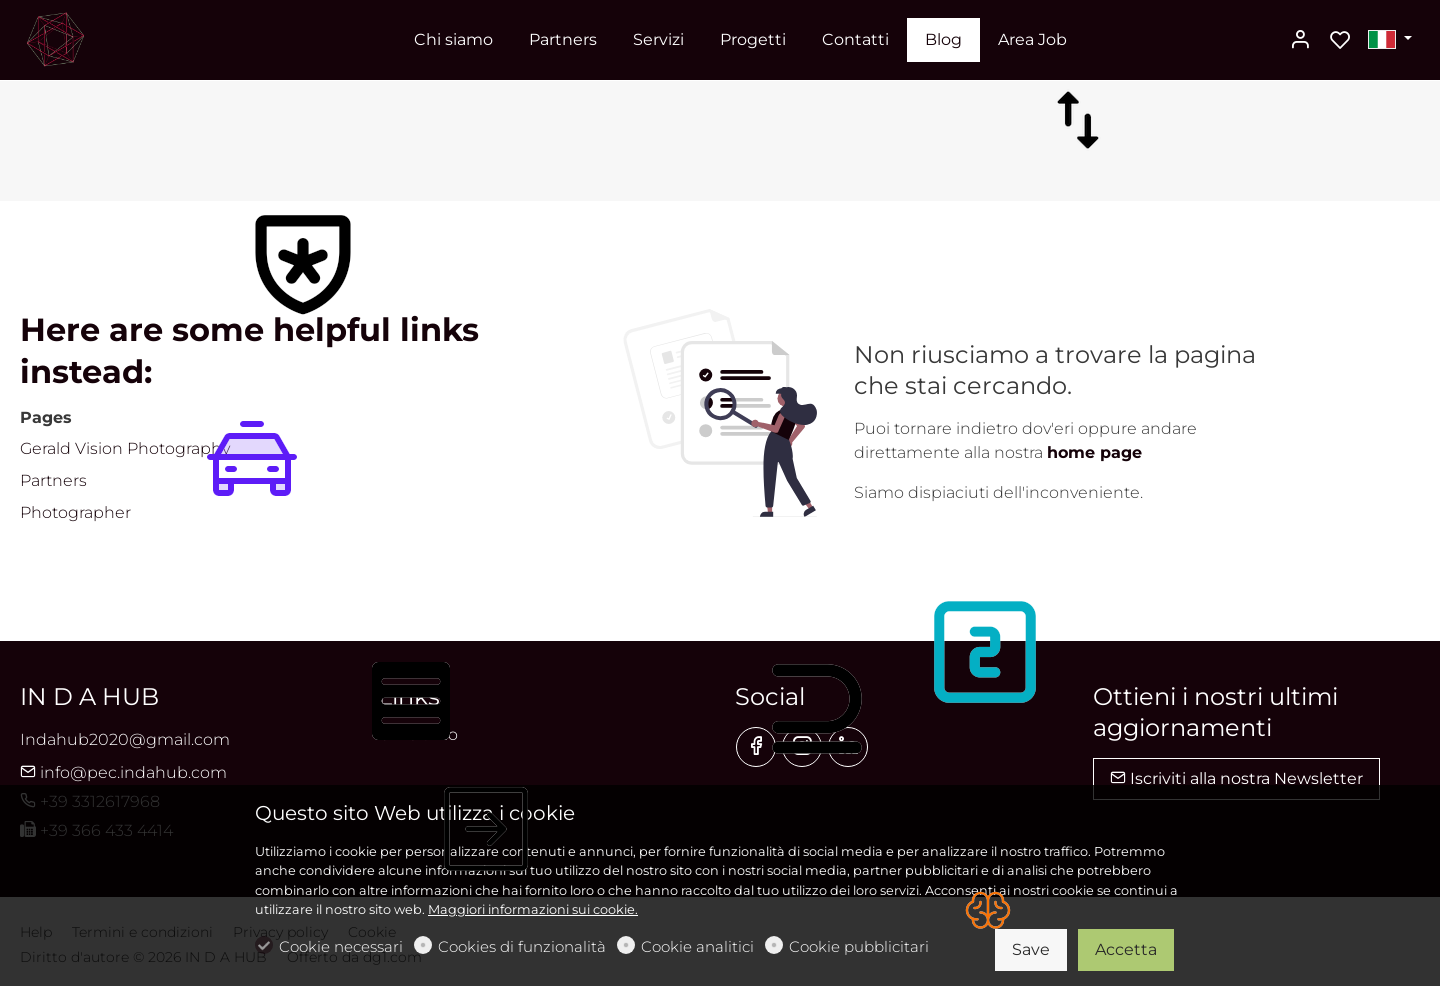 This screenshot has width=1440, height=986. Describe the element at coordinates (252, 463) in the screenshot. I see `indicates police or emergency services nearby` at that location.